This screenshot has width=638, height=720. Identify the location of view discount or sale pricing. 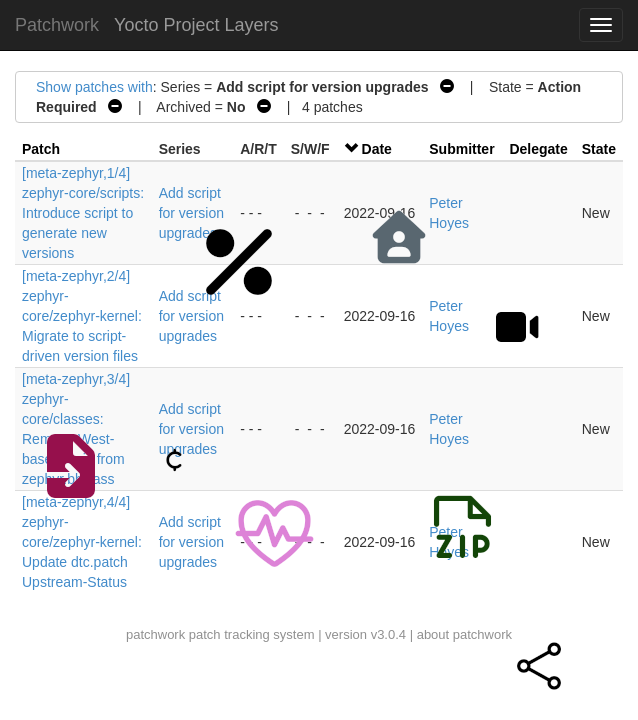
(239, 262).